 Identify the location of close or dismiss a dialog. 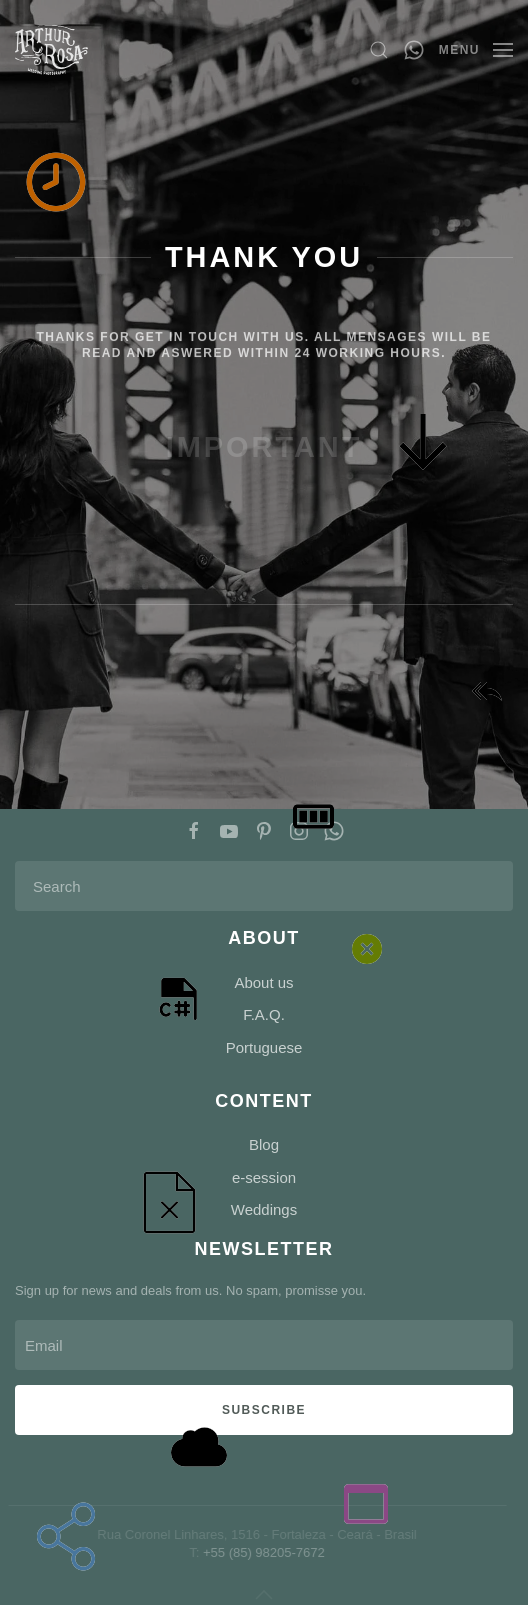
(367, 949).